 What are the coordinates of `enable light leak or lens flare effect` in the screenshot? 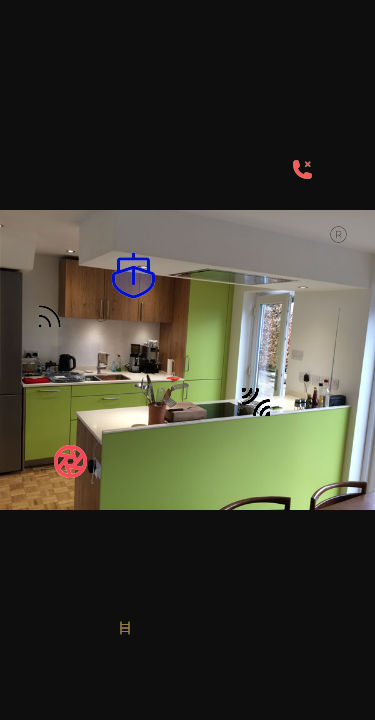 It's located at (256, 402).